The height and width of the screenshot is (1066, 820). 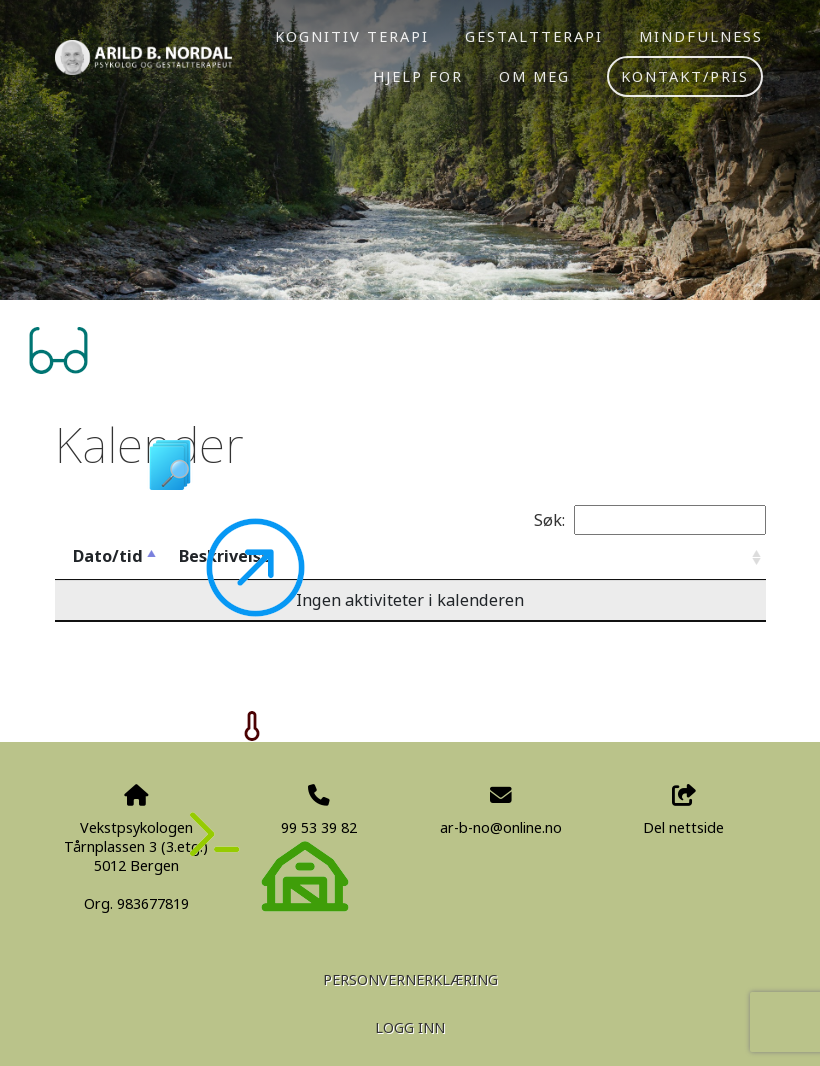 I want to click on enable reading mode or reader view, so click(x=58, y=351).